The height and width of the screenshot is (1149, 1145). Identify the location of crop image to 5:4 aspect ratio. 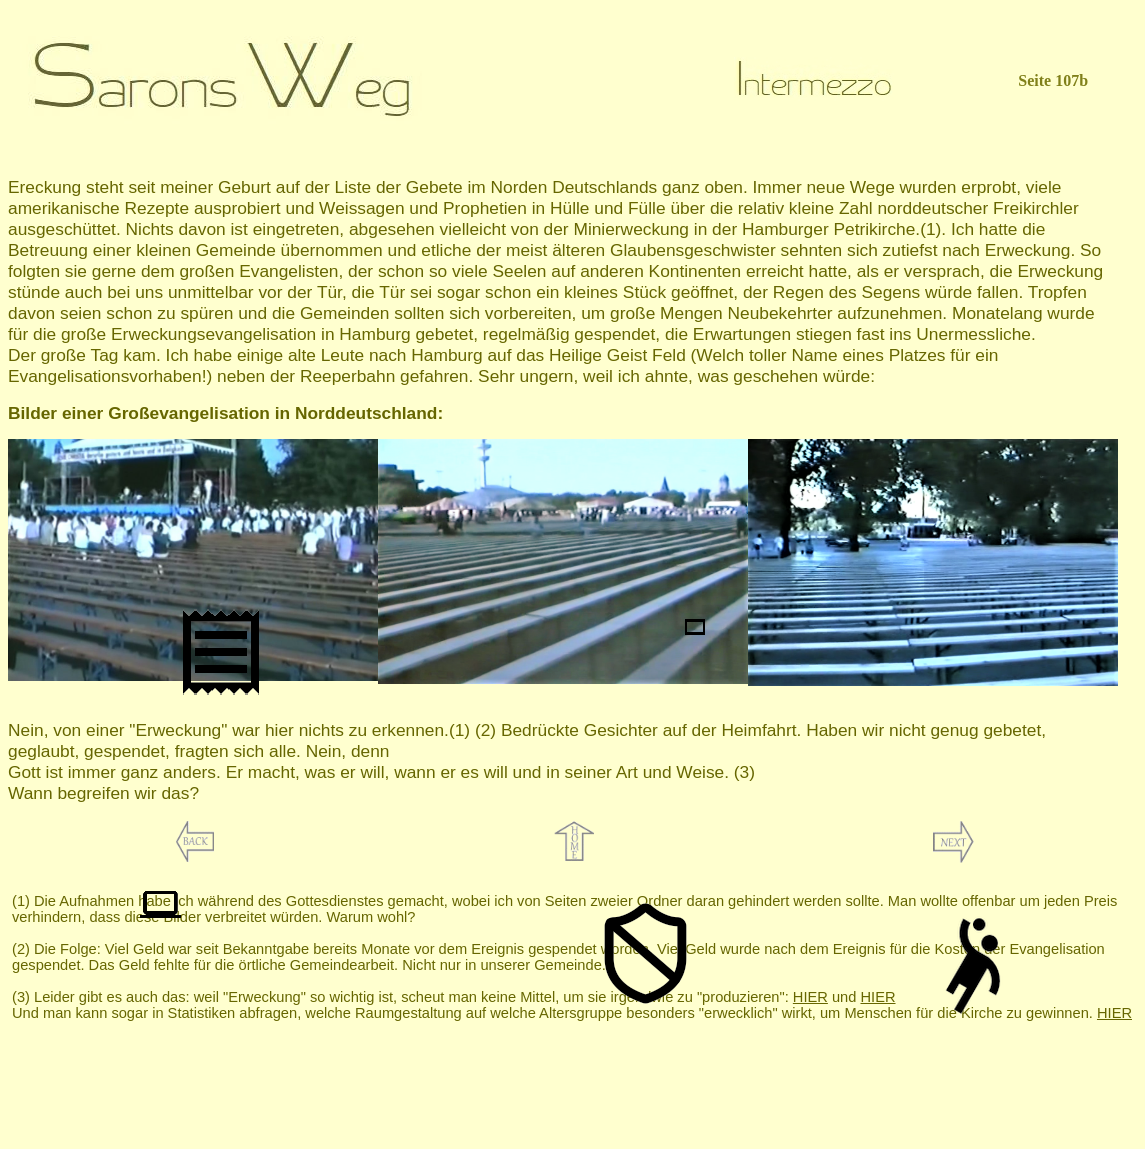
(695, 627).